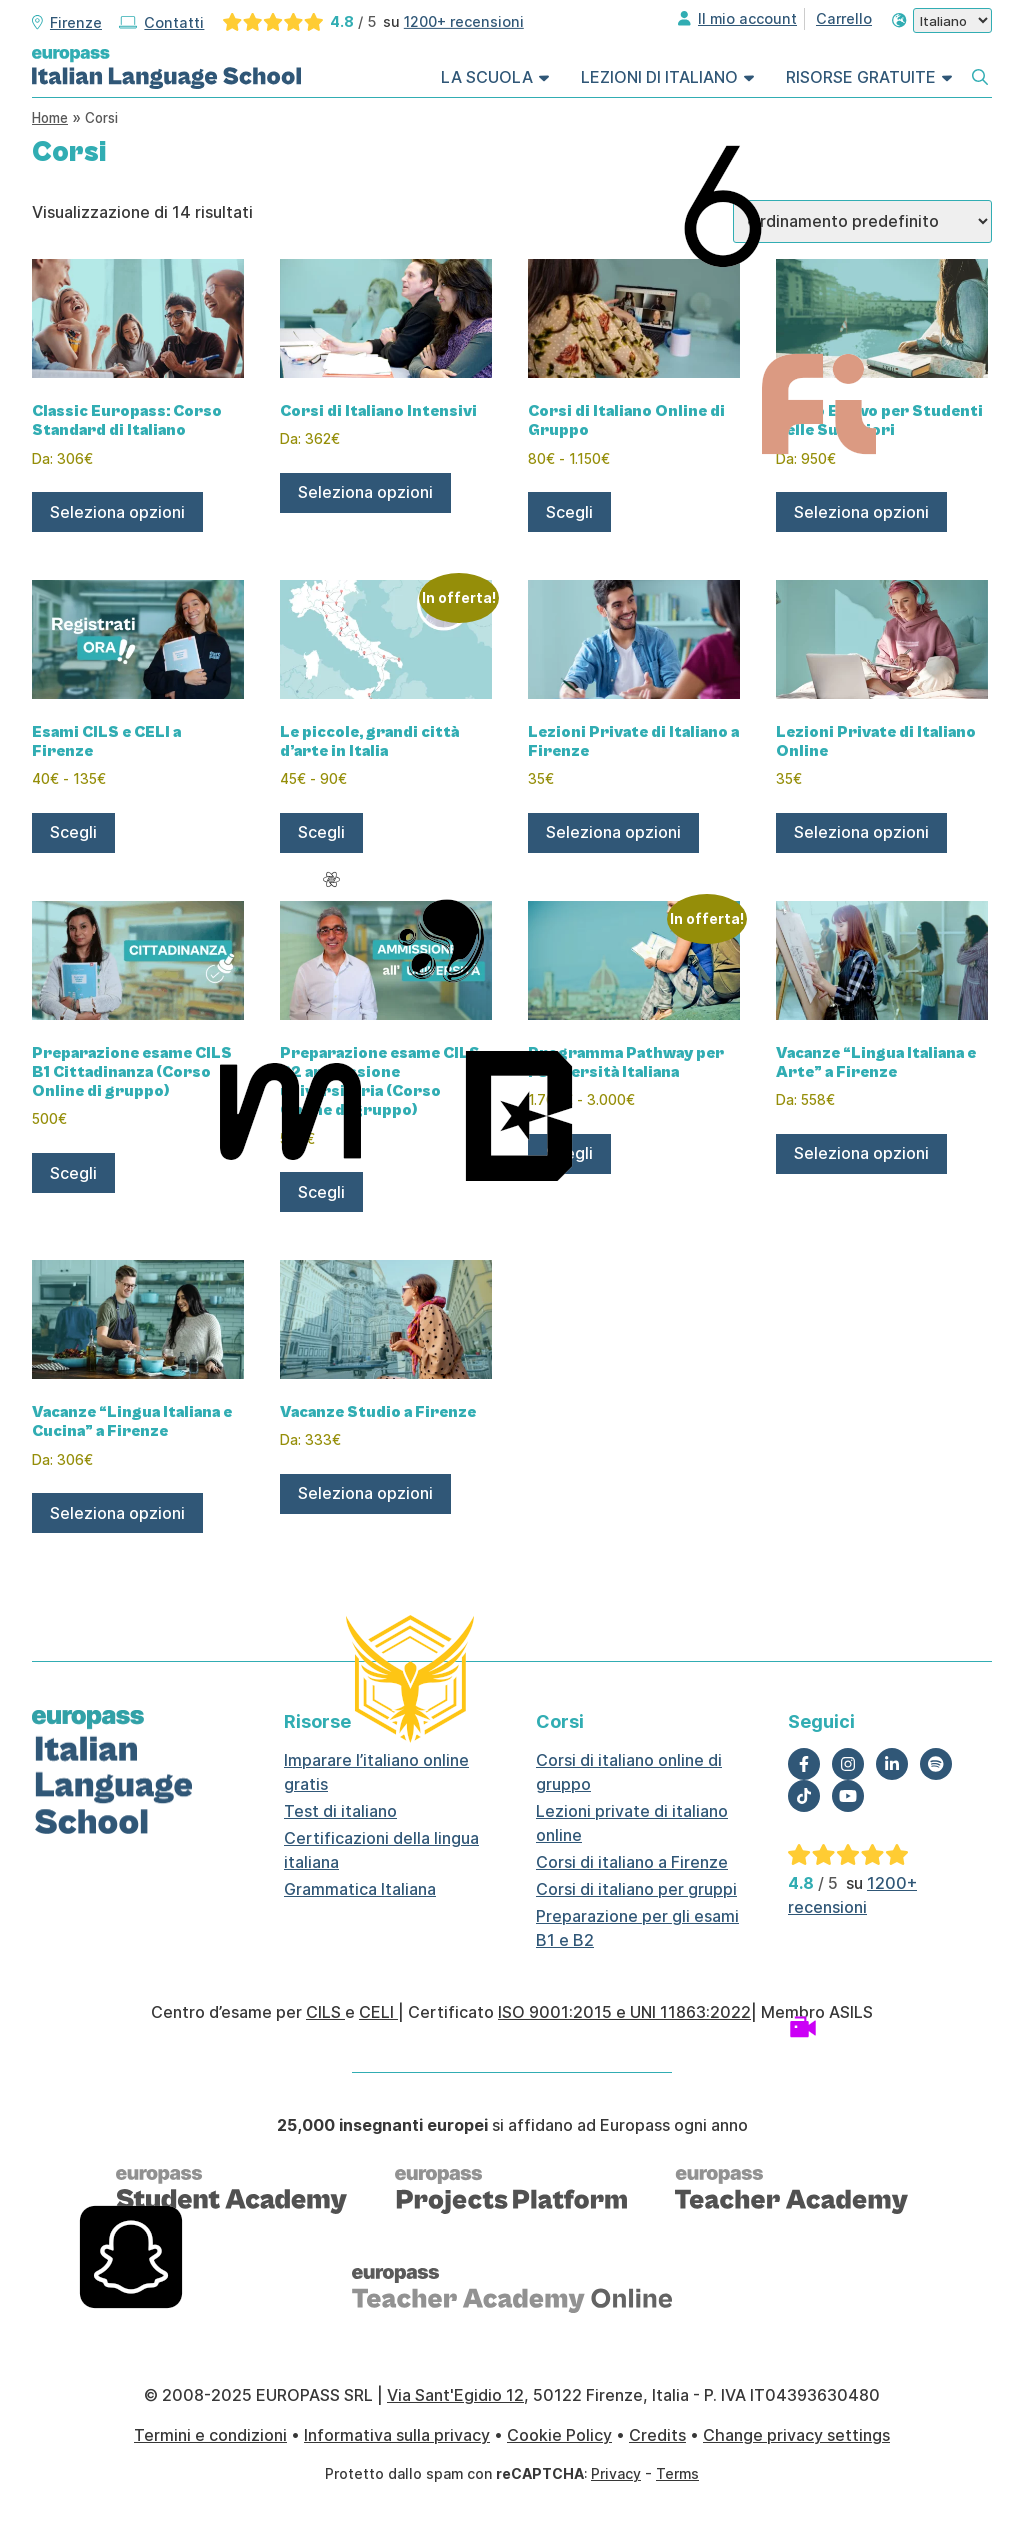 The height and width of the screenshot is (2532, 1024). Describe the element at coordinates (723, 205) in the screenshot. I see `indicates item number 6 in a list or sequence` at that location.